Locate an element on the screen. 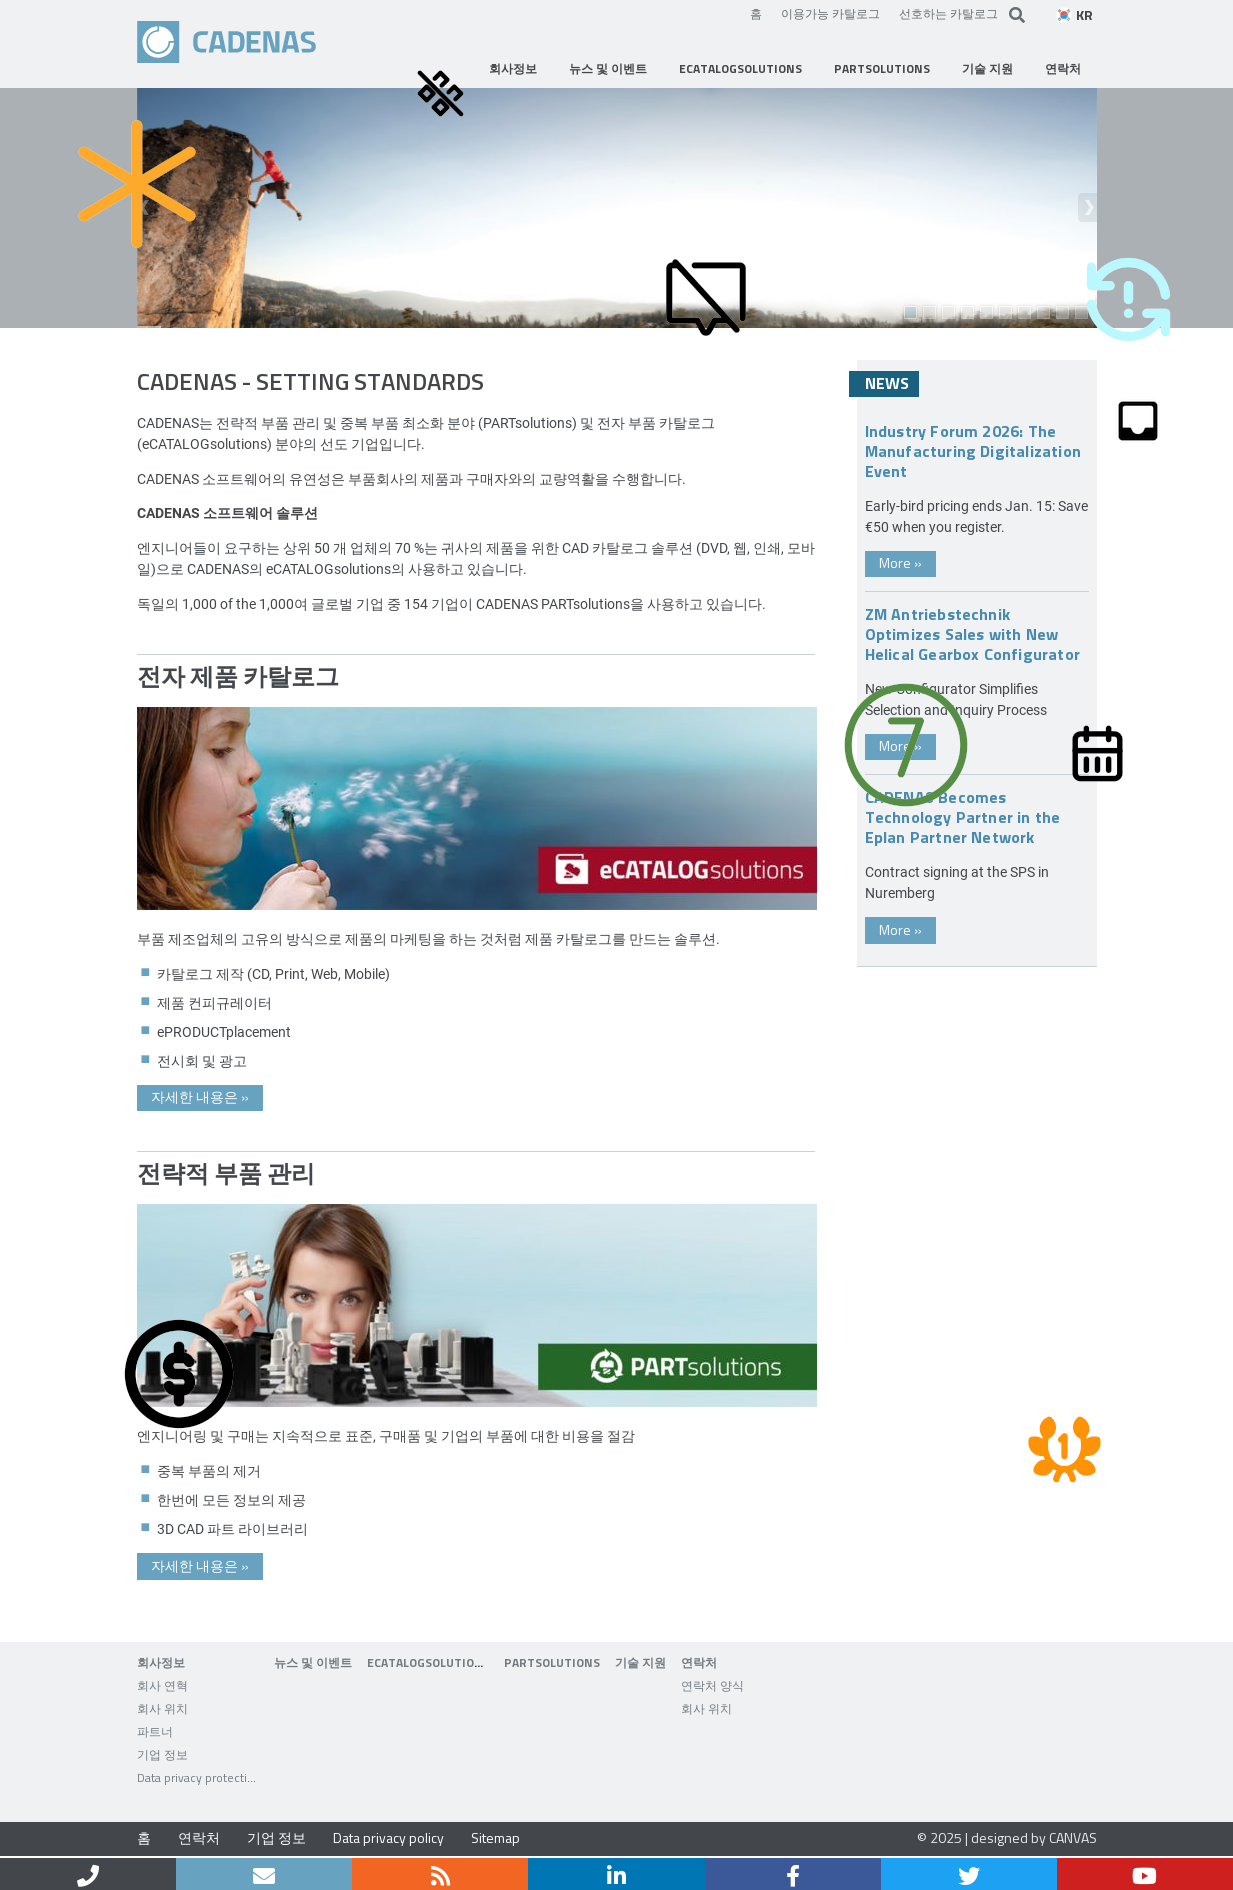 The image size is (1233, 1890). indicates first place or top ranking is located at coordinates (1064, 1449).